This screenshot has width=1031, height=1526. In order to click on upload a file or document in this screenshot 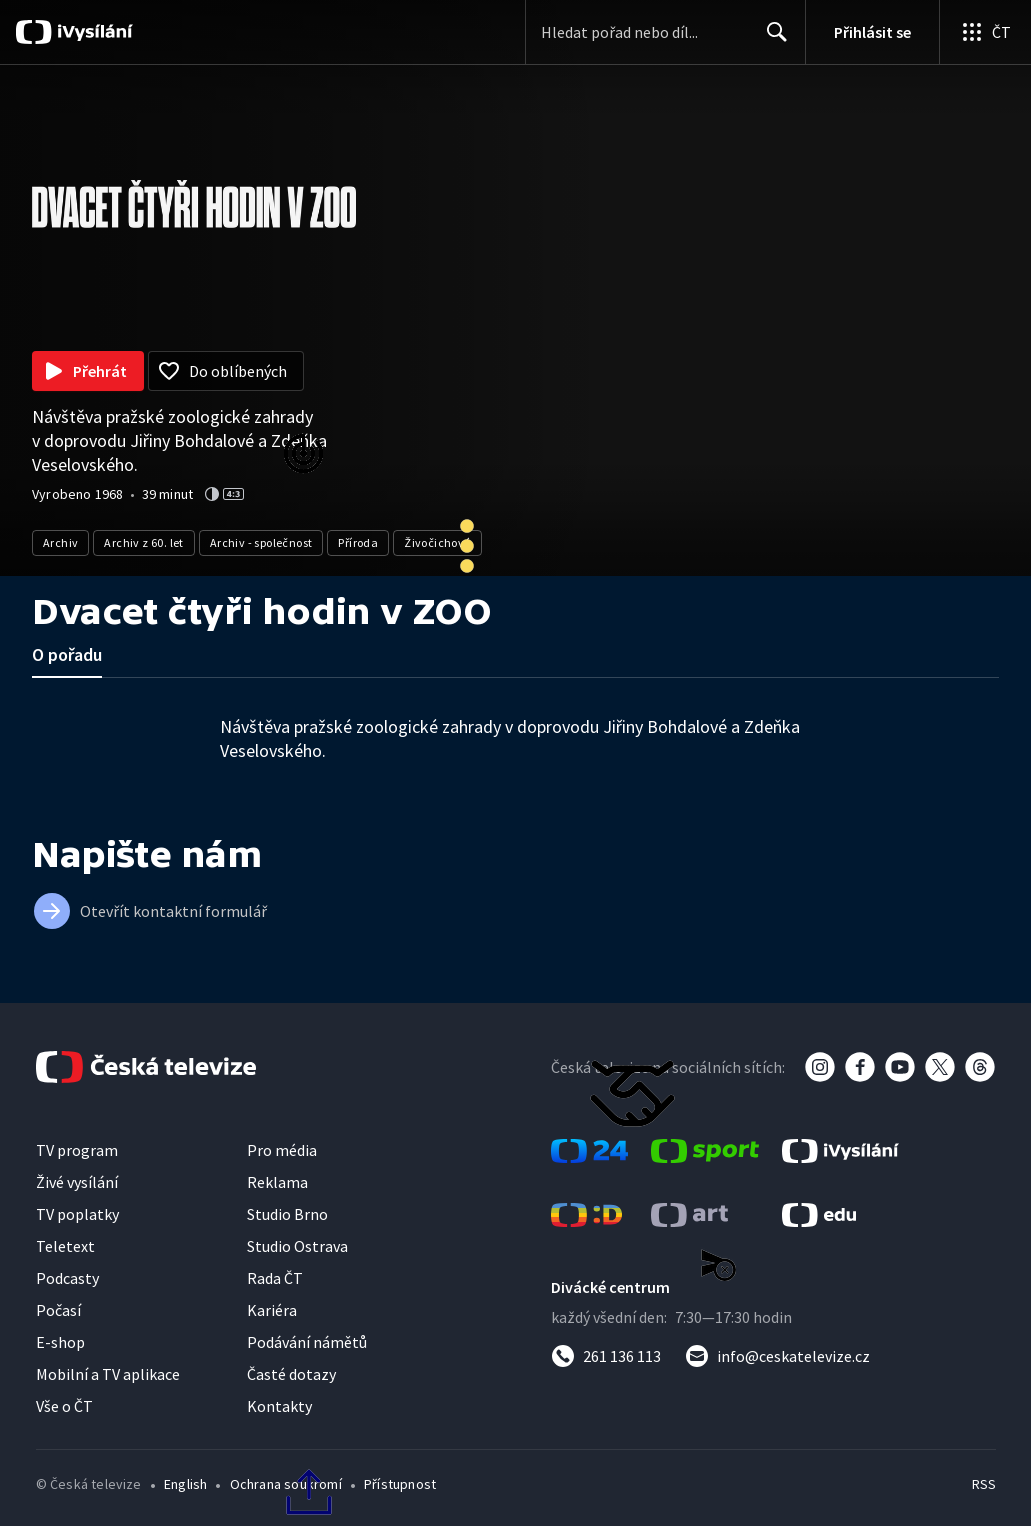, I will do `click(309, 1494)`.